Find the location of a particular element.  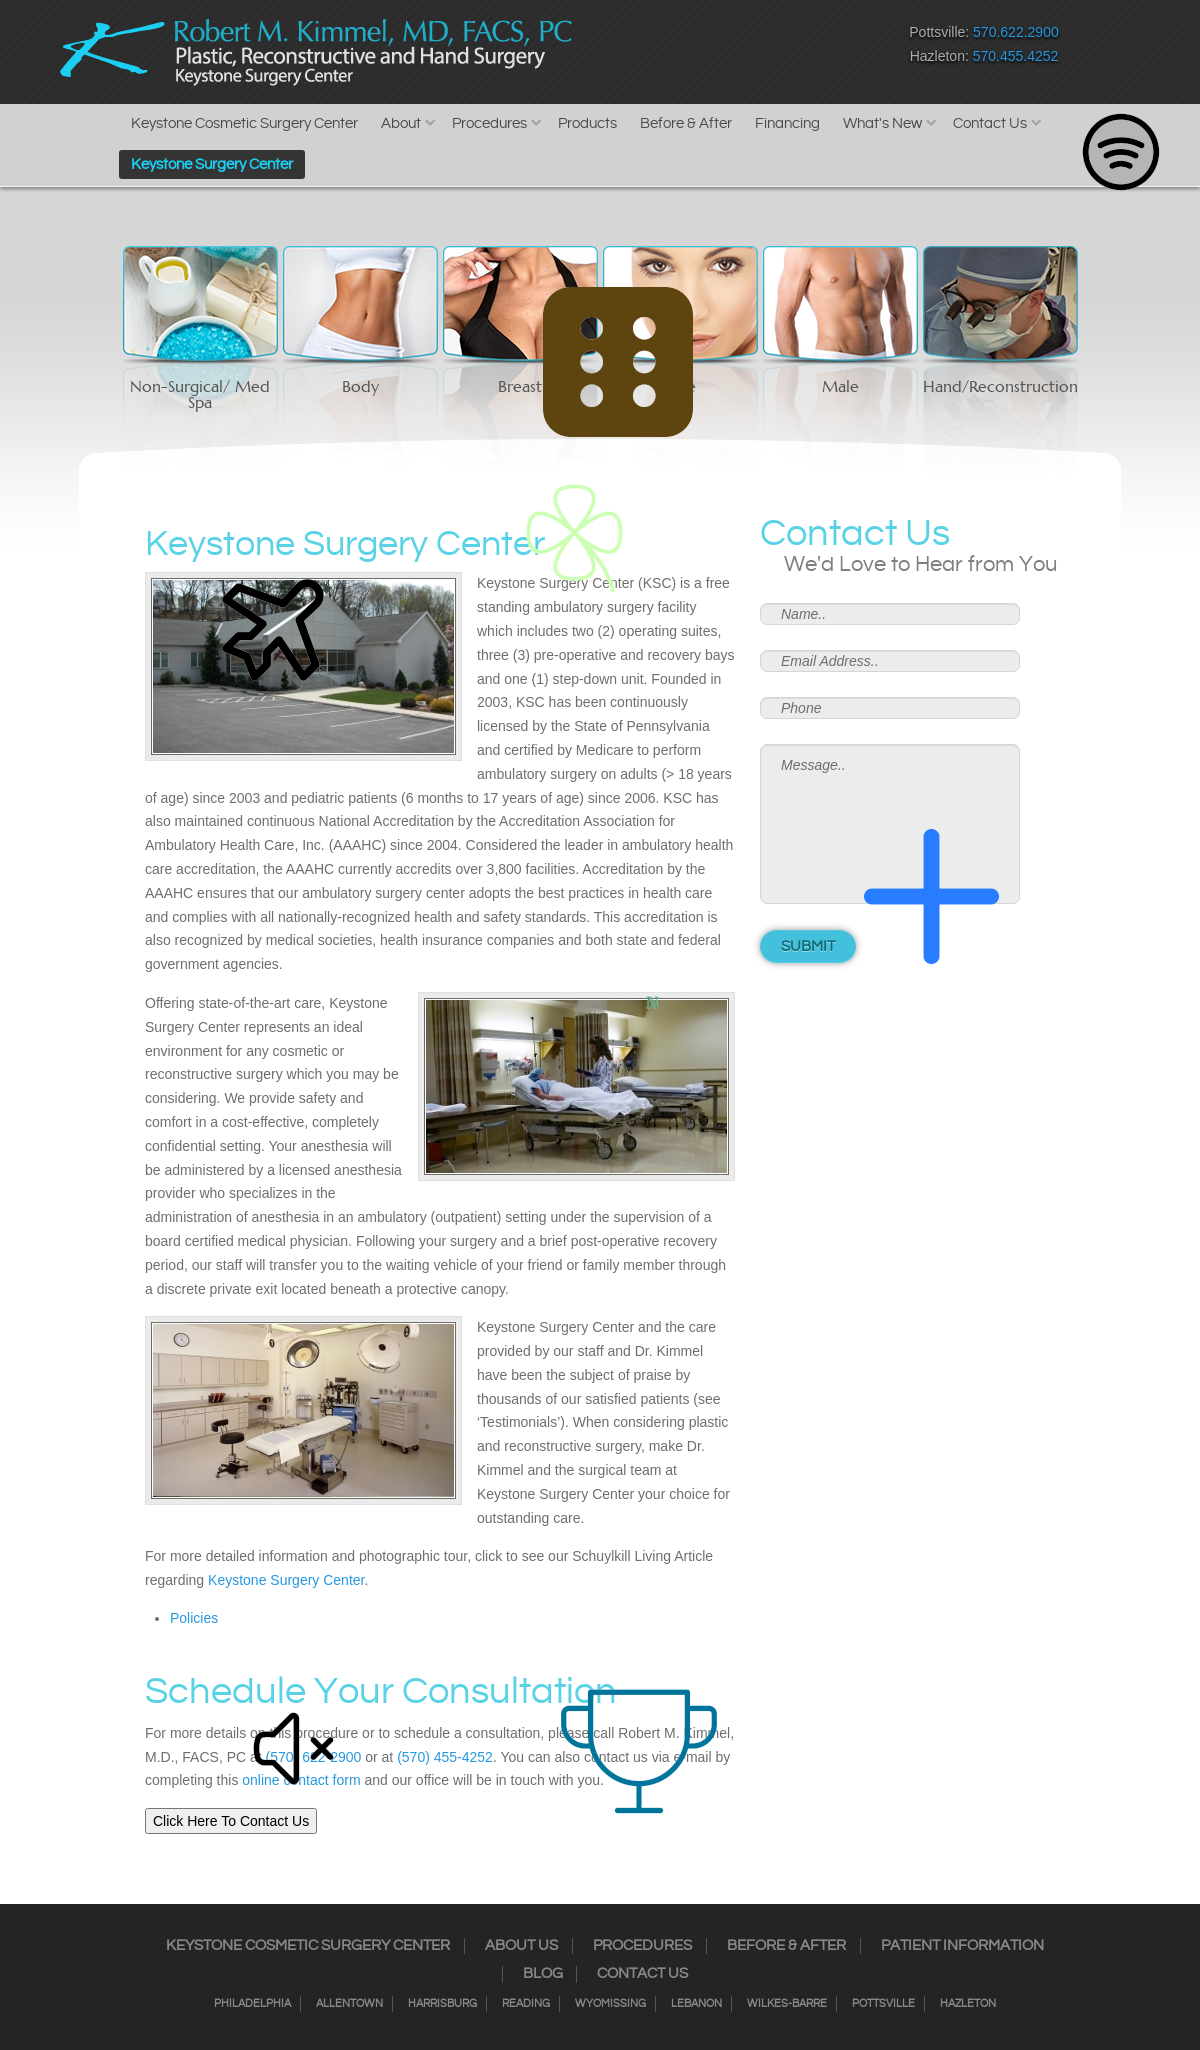

open notion app is located at coordinates (652, 1002).